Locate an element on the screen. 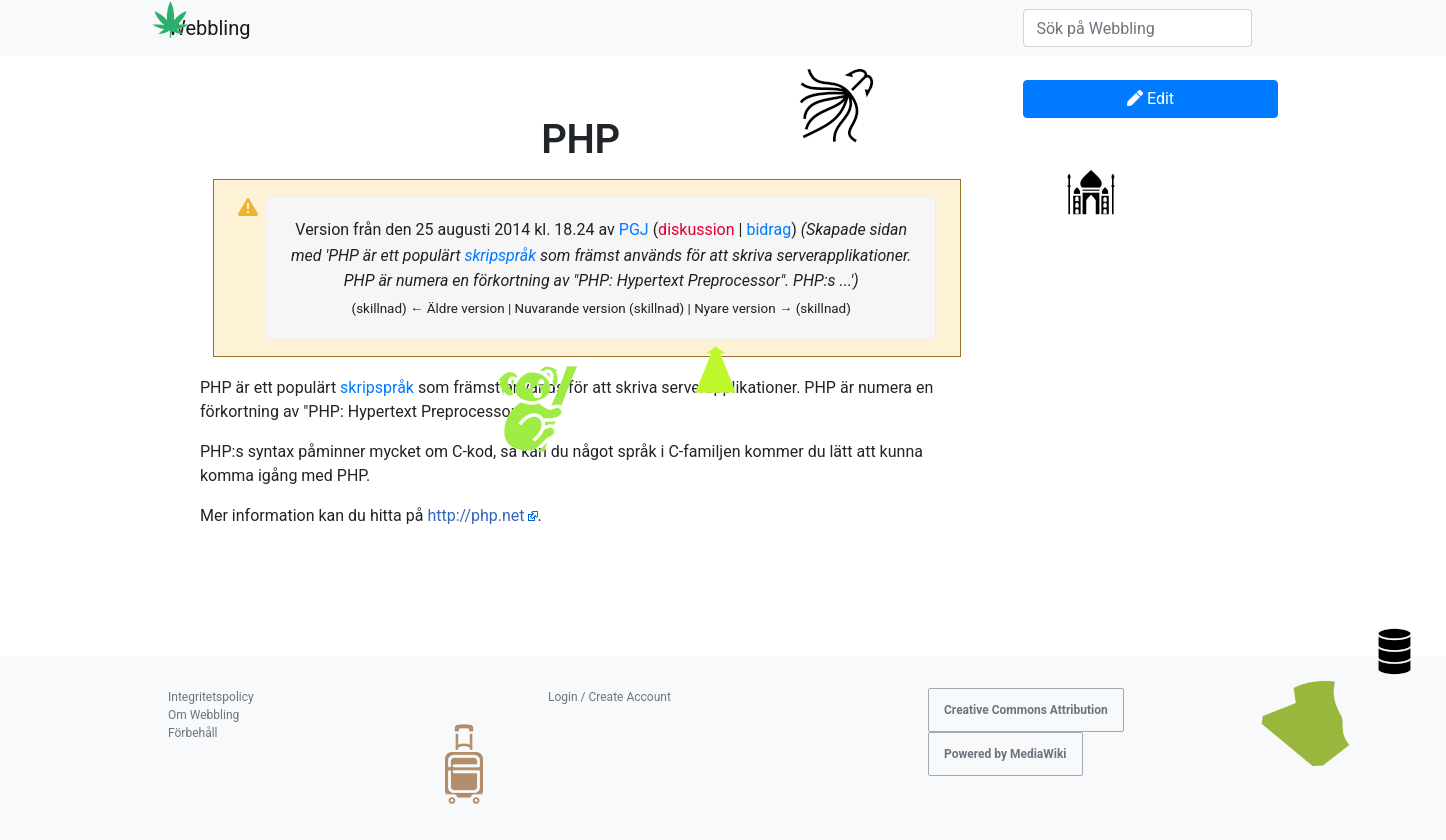 The width and height of the screenshot is (1446, 840). koala character or mascot icon is located at coordinates (537, 409).